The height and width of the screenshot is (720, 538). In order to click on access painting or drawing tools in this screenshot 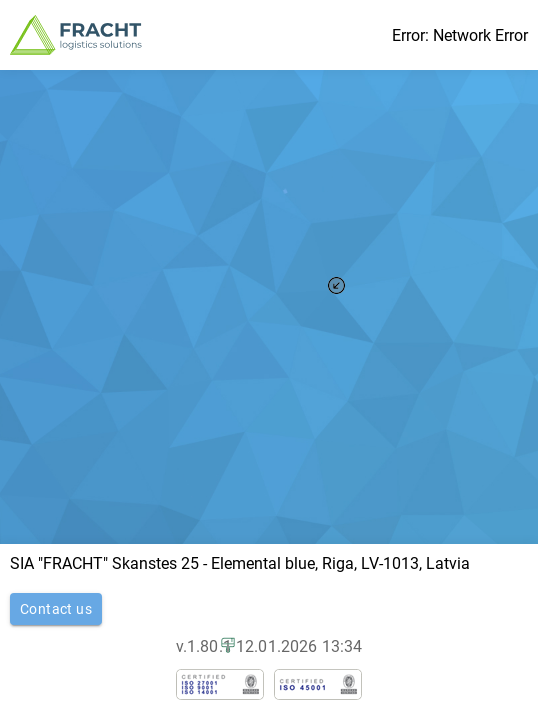, I will do `click(228, 645)`.